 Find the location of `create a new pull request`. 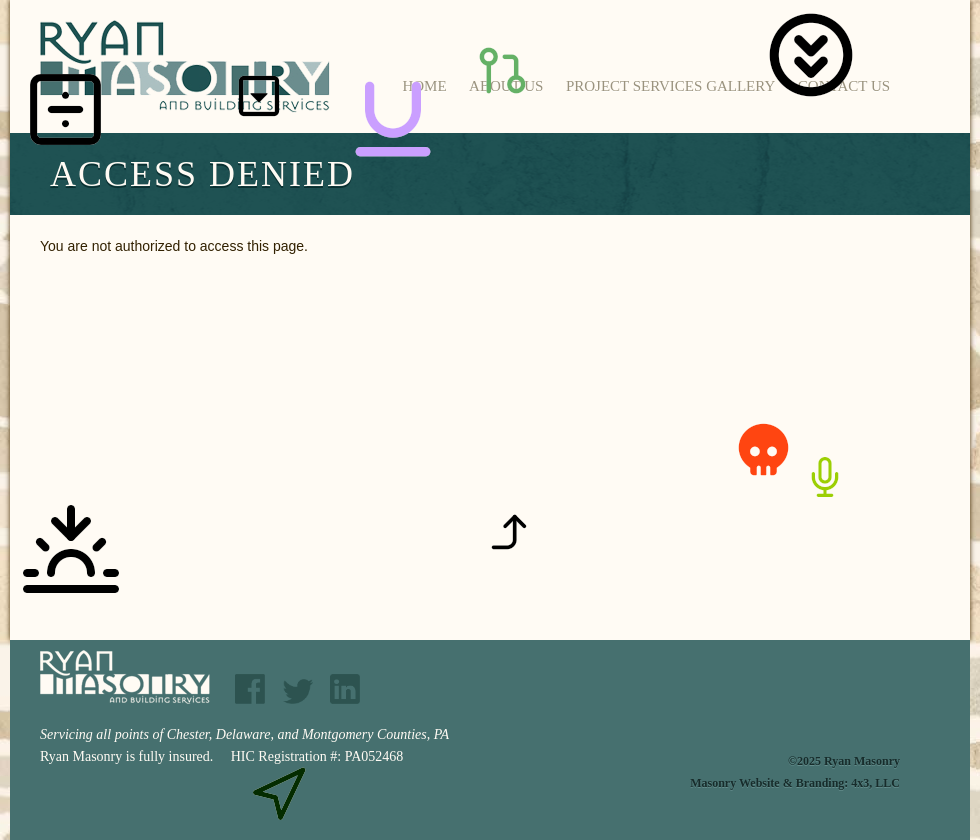

create a new pull request is located at coordinates (502, 70).